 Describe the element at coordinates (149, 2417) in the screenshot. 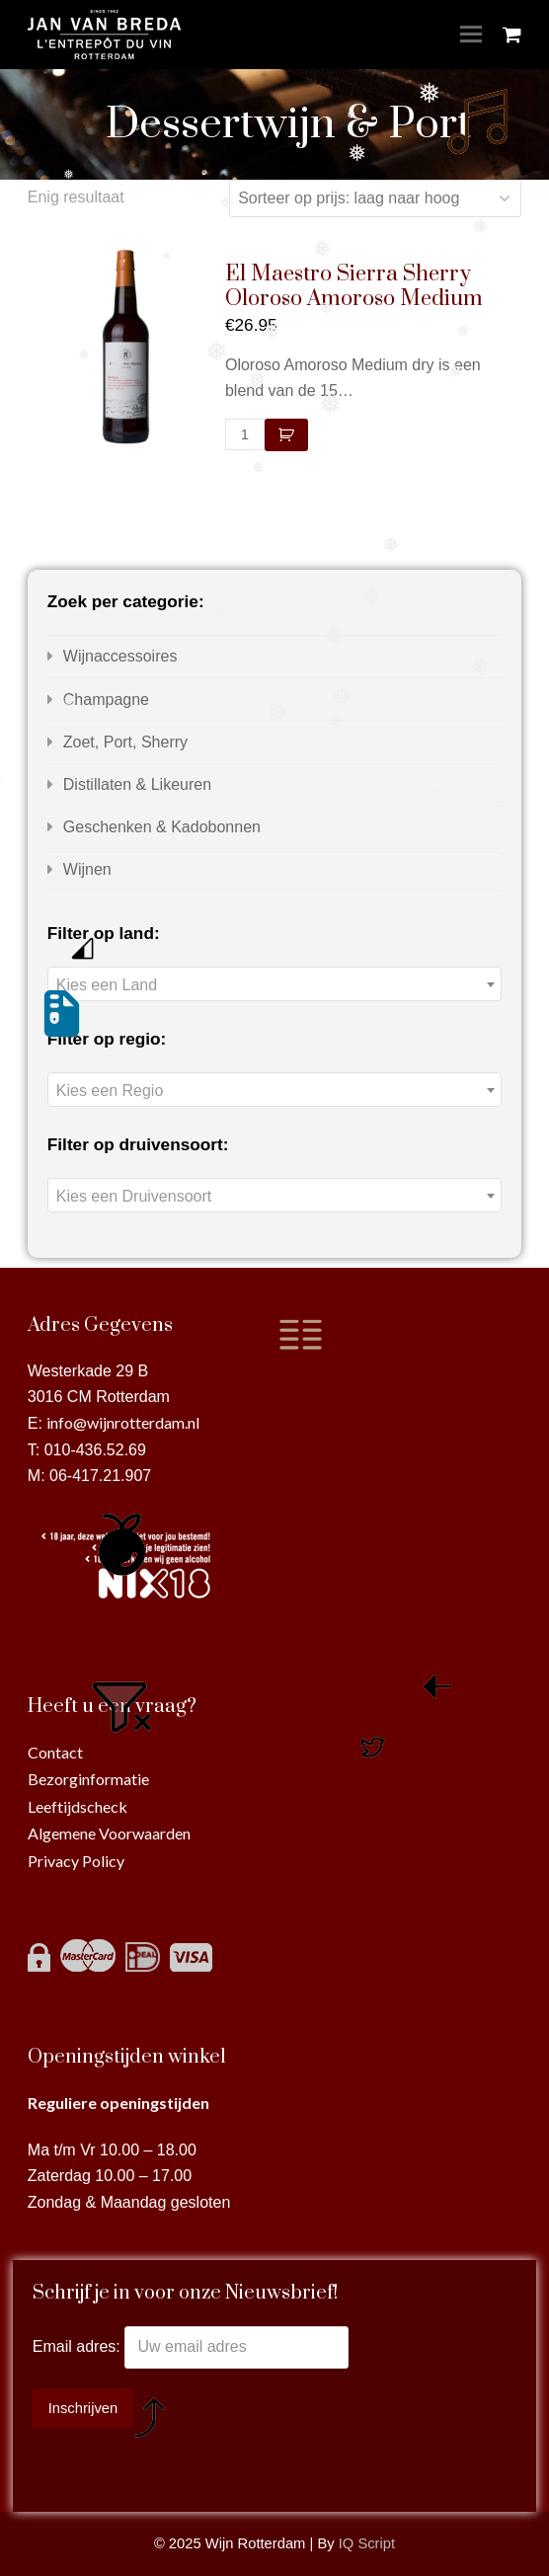

I see `redirect or forward content` at that location.